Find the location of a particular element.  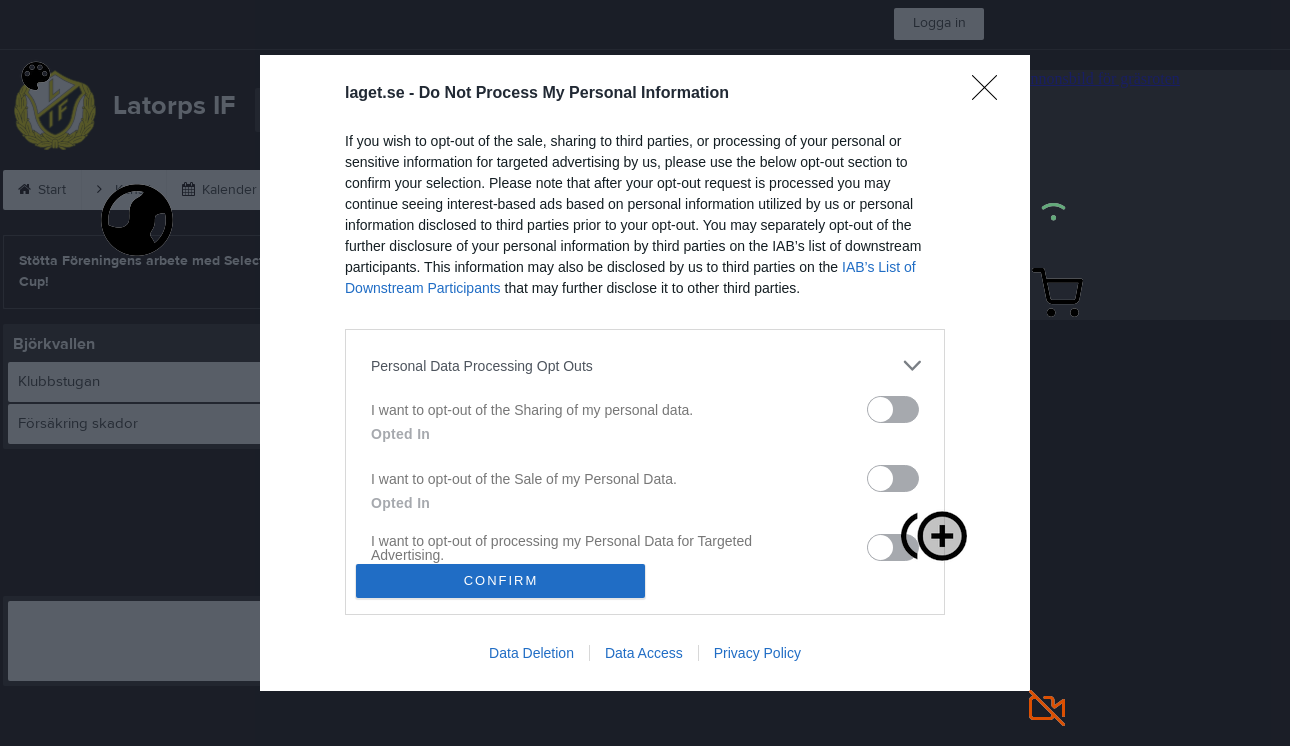

add a duplicate control point is located at coordinates (934, 536).